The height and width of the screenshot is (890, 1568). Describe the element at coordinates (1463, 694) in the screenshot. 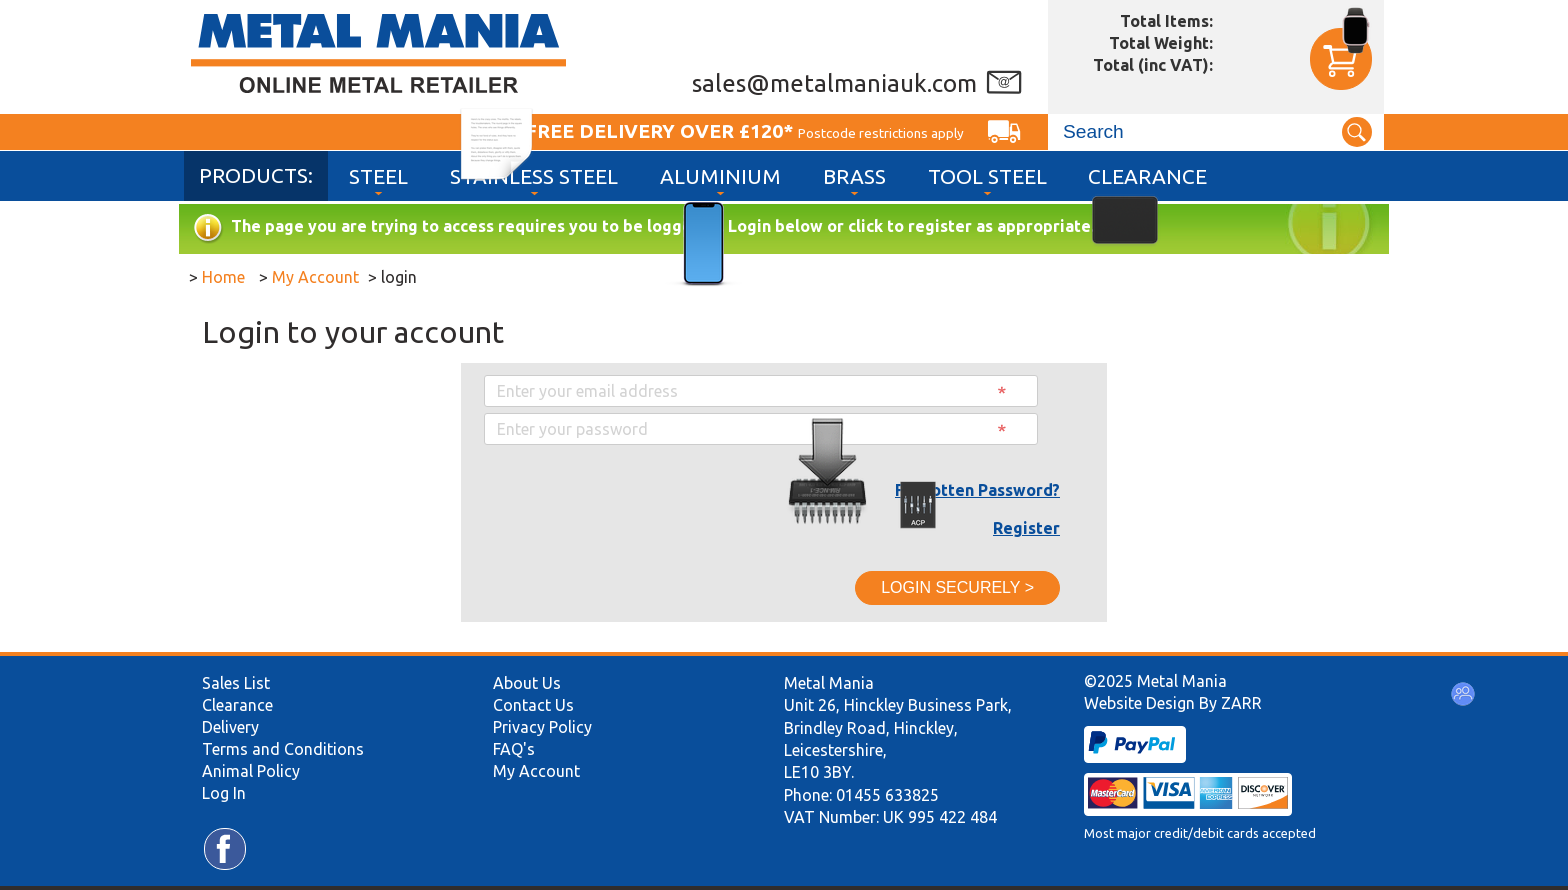

I see `access user accounts and settings` at that location.